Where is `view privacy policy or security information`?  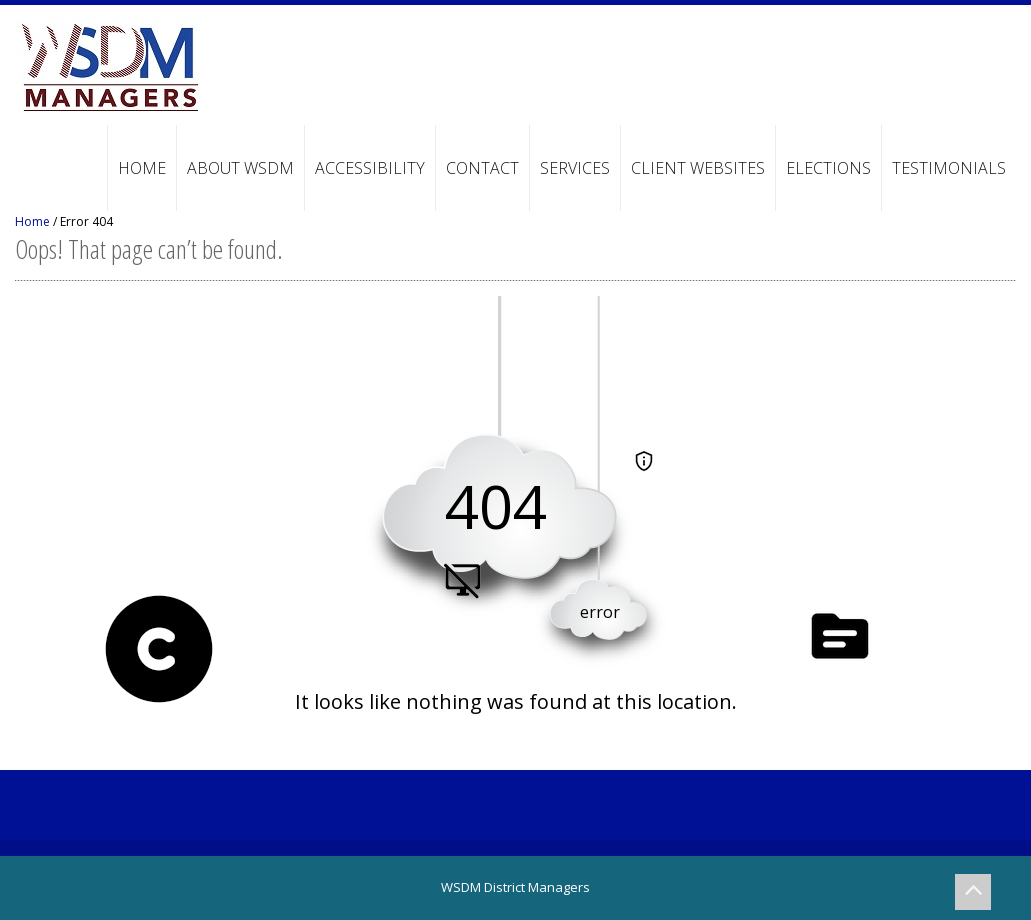 view privacy policy or security information is located at coordinates (644, 461).